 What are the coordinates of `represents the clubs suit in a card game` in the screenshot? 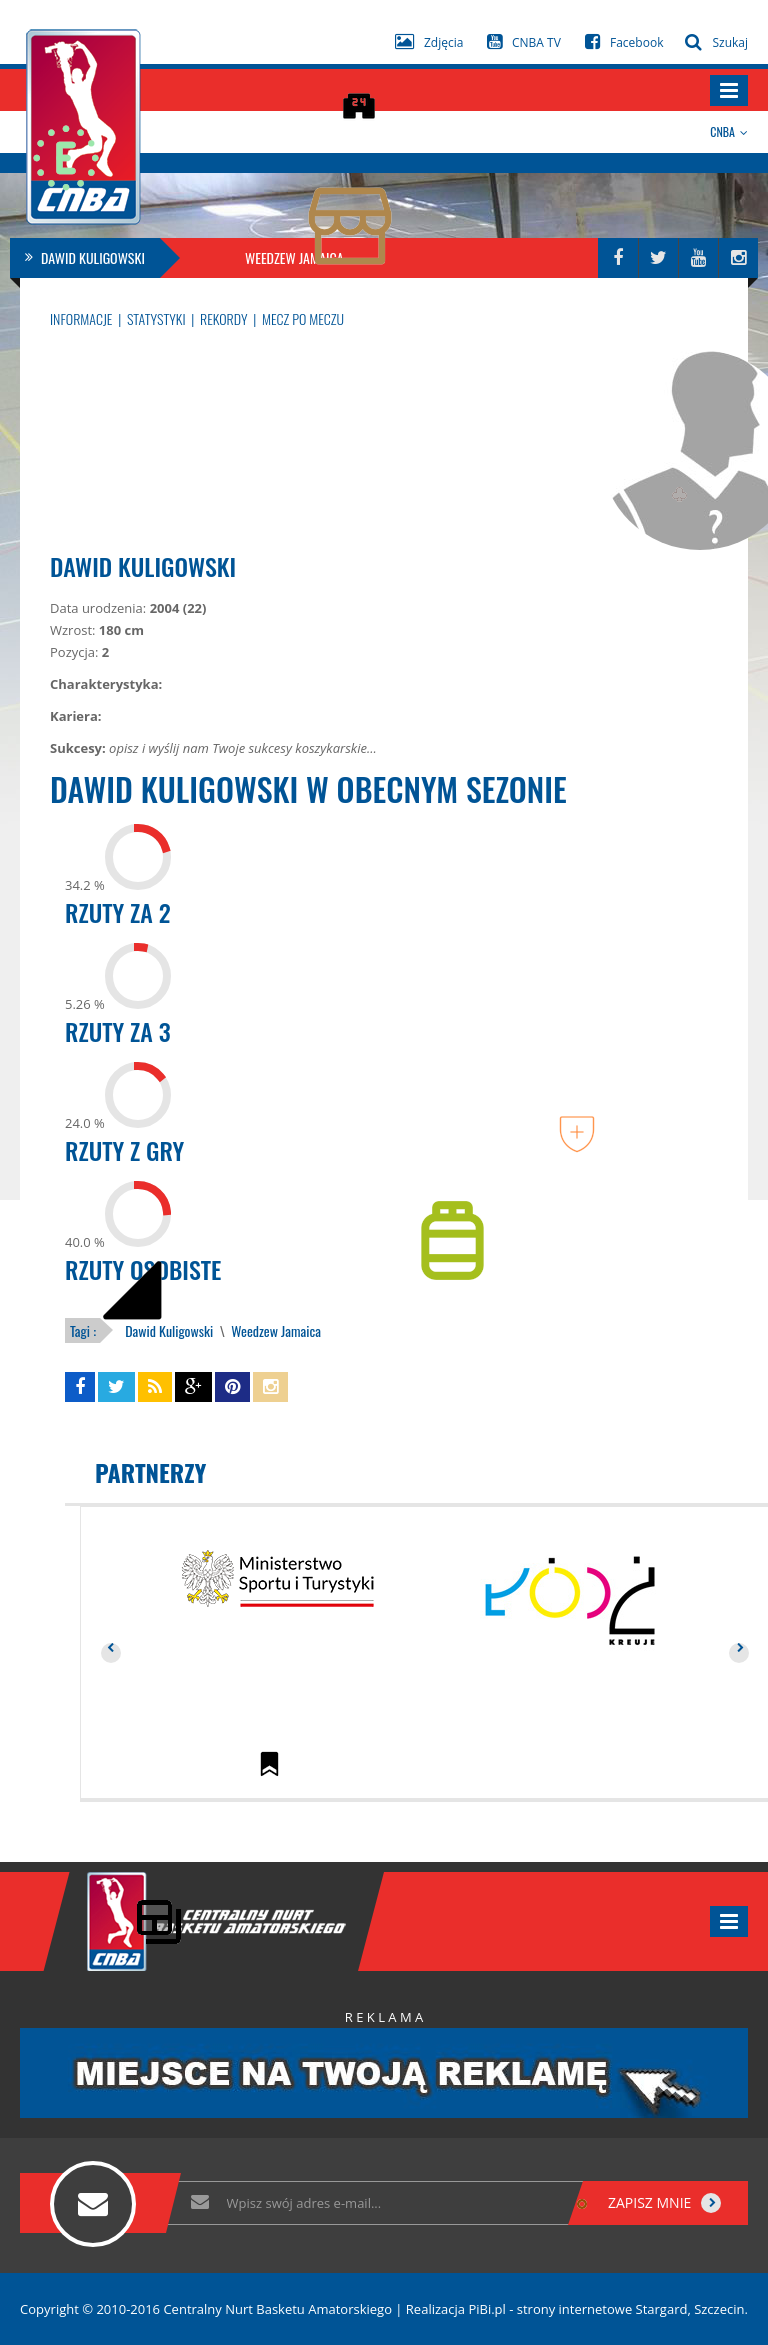 It's located at (679, 494).